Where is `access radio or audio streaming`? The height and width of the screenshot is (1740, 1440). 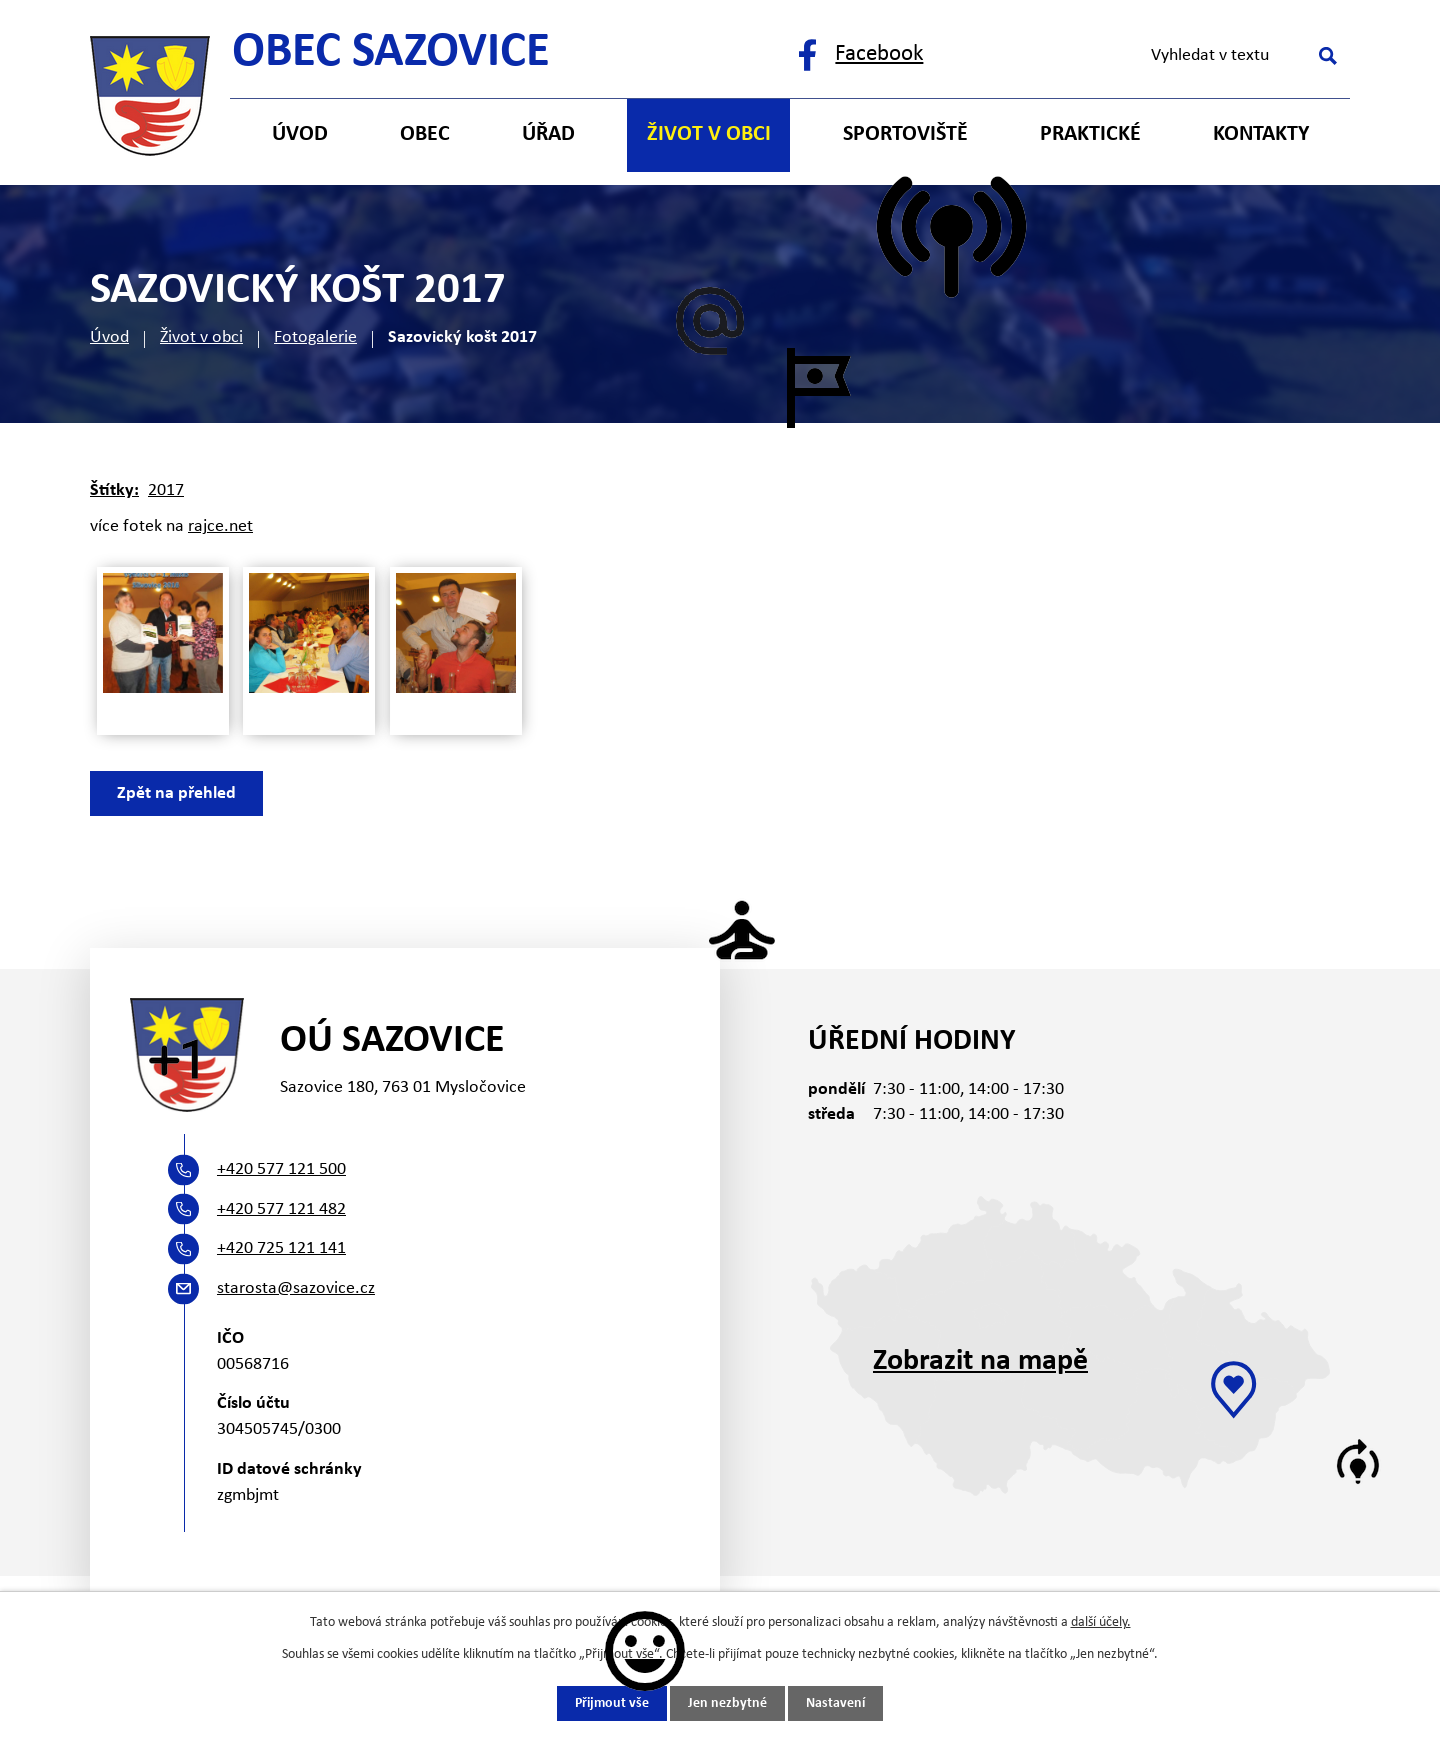
access radio or audio streaming is located at coordinates (951, 233).